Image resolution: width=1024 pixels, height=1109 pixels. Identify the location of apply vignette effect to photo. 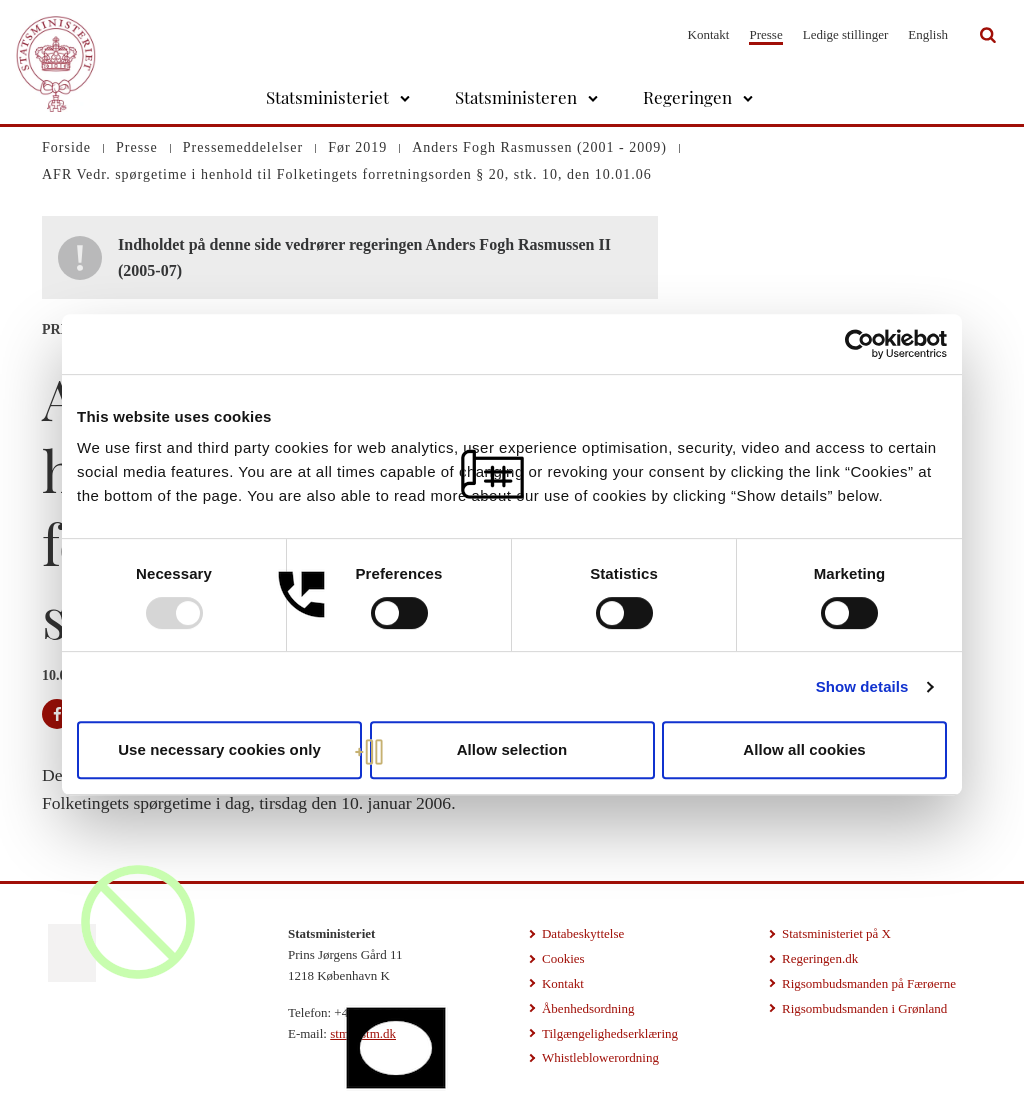
(396, 1048).